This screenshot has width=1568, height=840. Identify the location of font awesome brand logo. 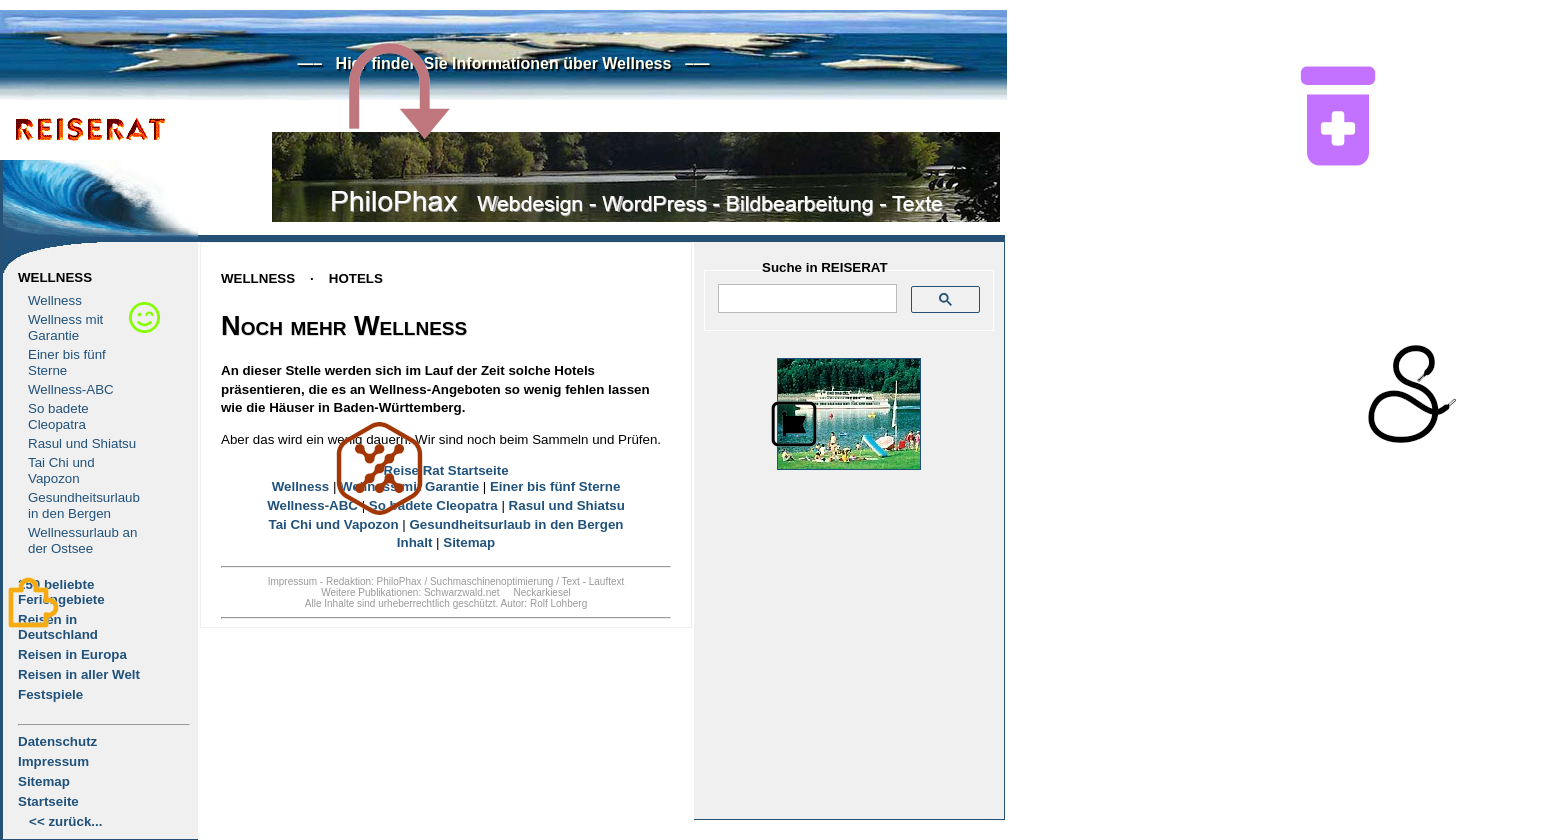
(794, 424).